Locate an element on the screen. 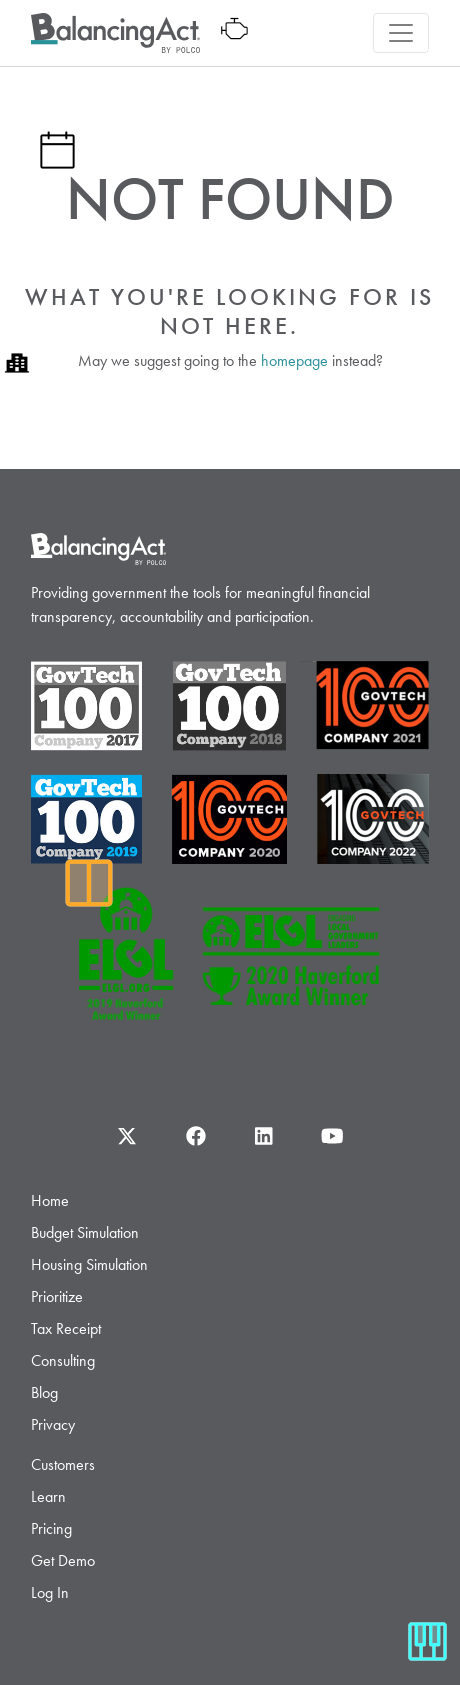 The image size is (460, 1685). view apartment or residential listings is located at coordinates (17, 363).